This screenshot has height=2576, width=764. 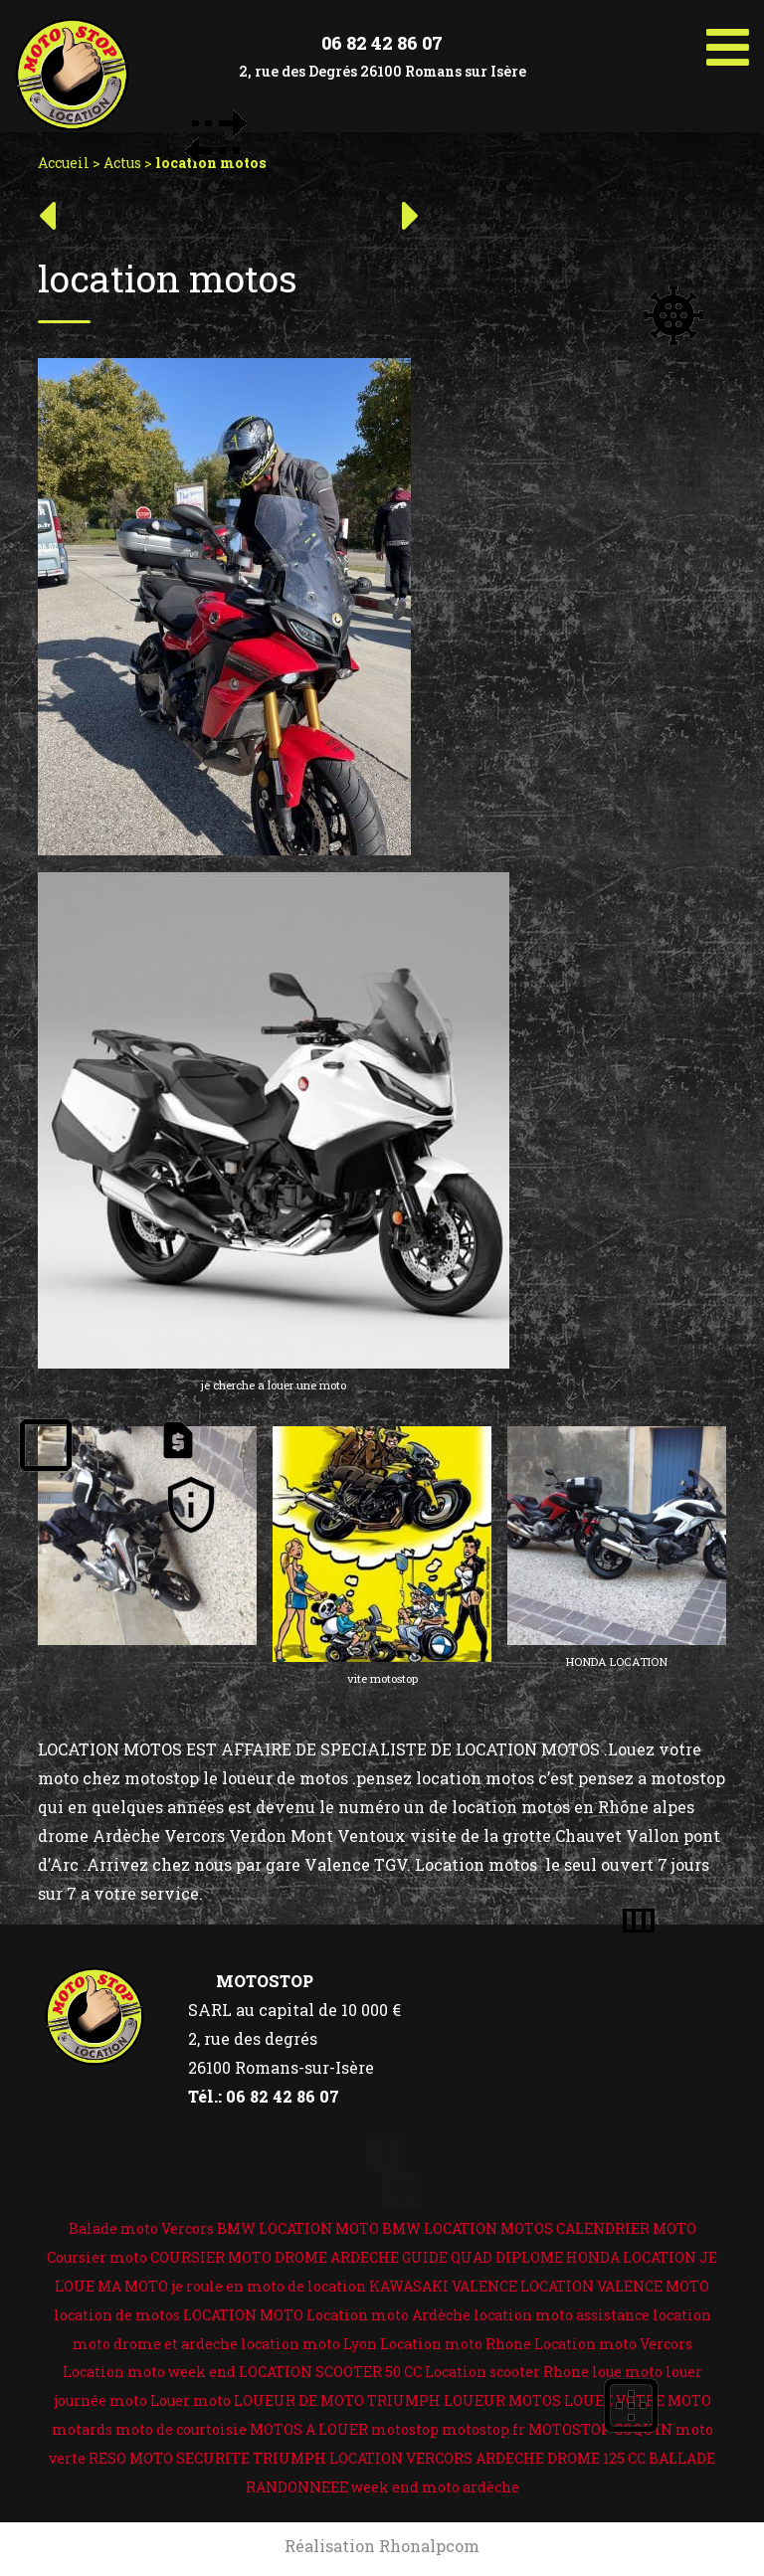 What do you see at coordinates (638, 1922) in the screenshot?
I see `switch to column view layout` at bounding box center [638, 1922].